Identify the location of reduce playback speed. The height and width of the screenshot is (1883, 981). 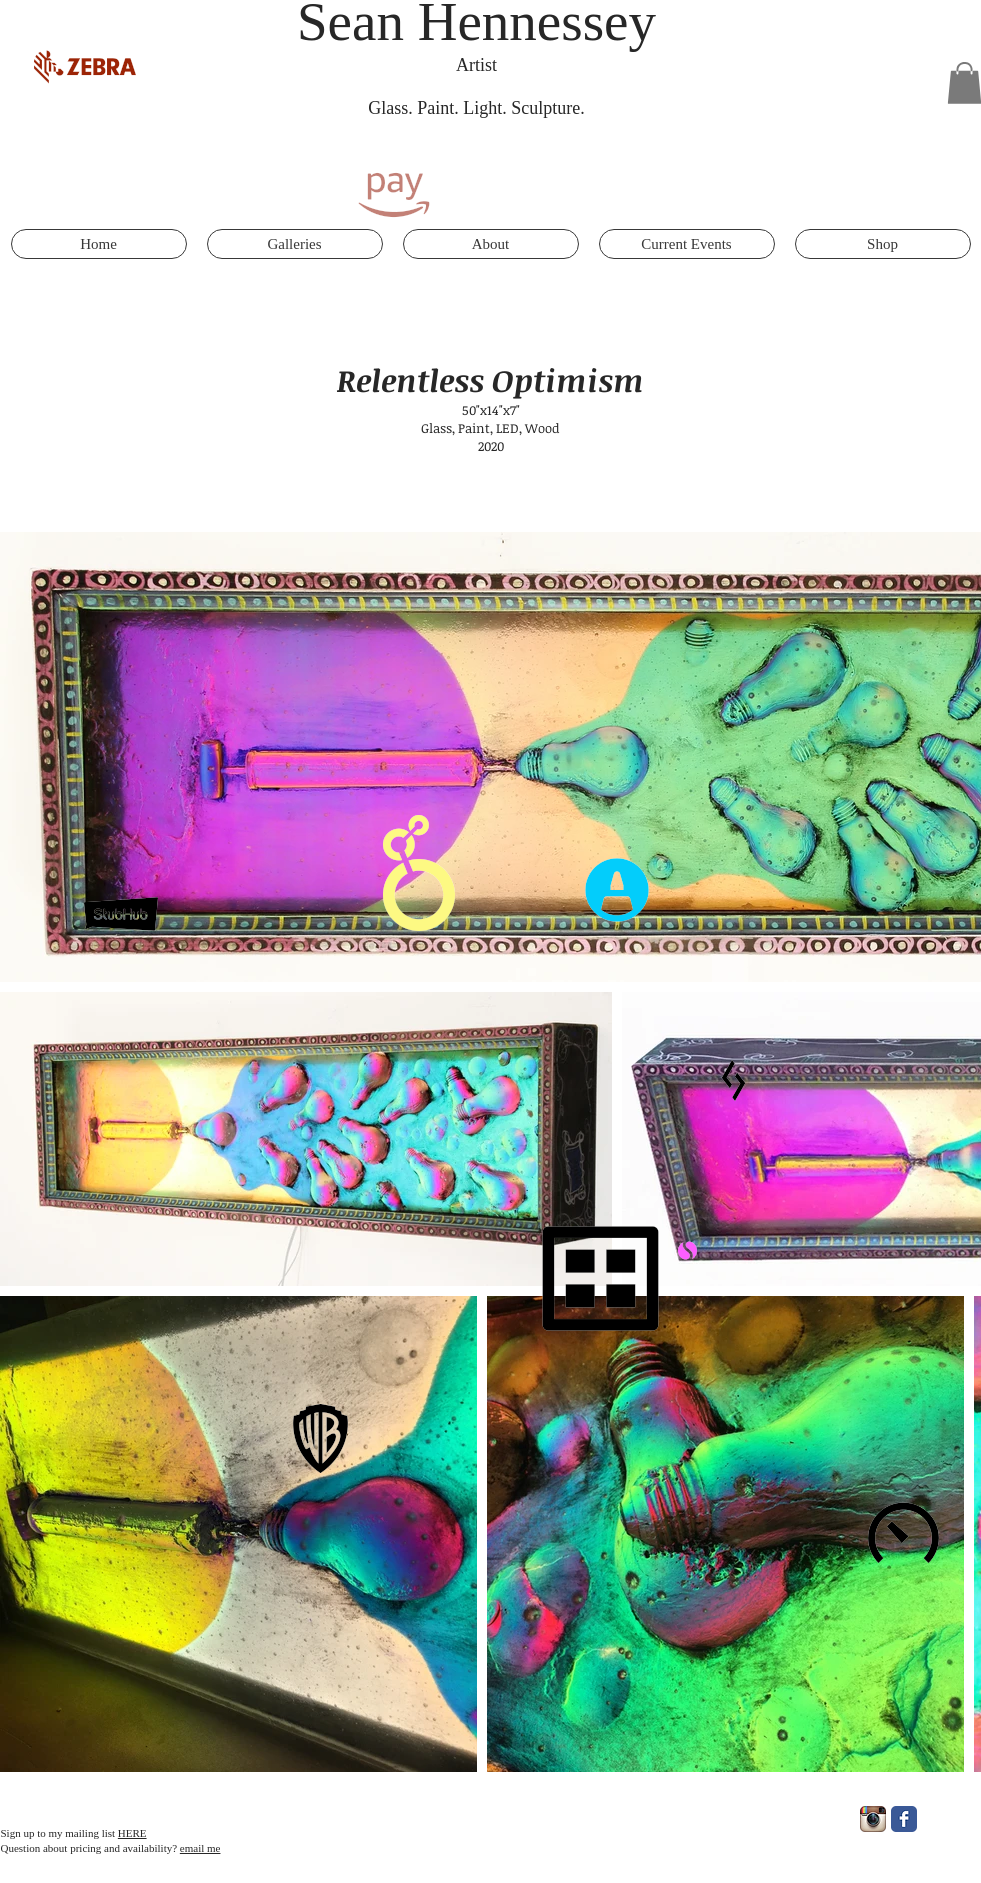
(903, 1534).